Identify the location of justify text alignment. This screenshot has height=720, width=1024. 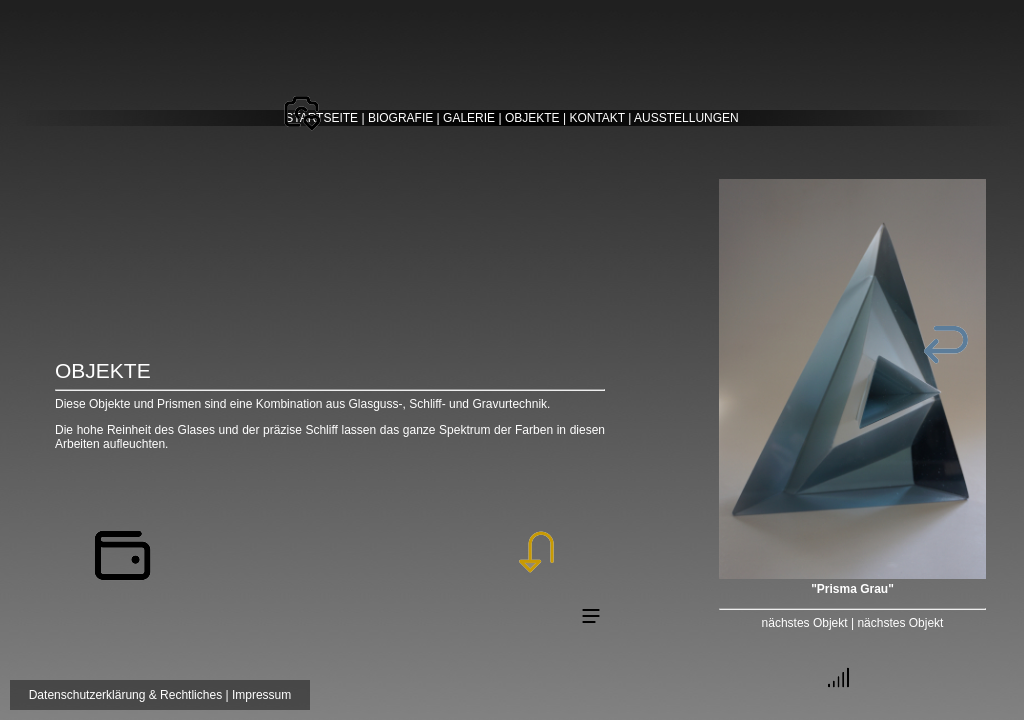
(591, 616).